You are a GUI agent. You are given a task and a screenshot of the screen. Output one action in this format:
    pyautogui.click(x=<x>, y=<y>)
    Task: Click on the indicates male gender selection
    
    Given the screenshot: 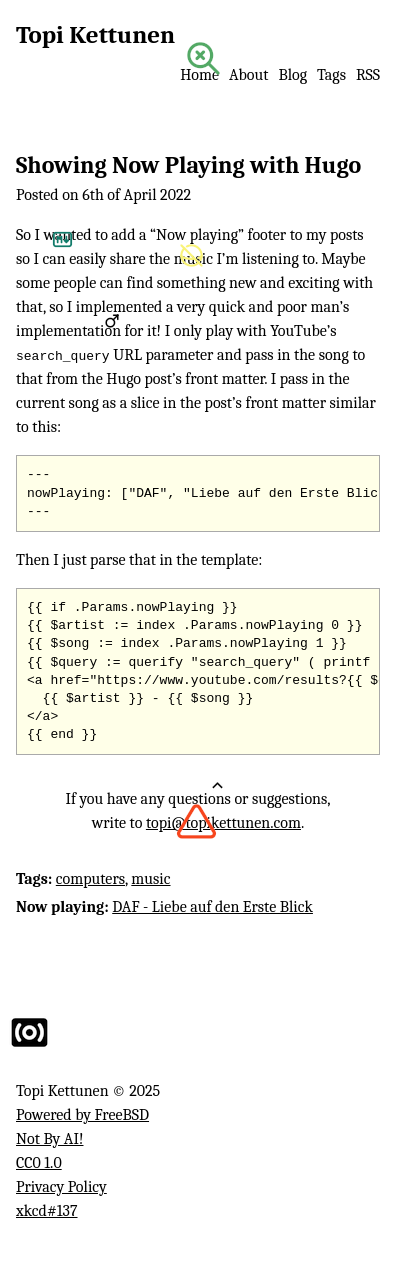 What is the action you would take?
    pyautogui.click(x=112, y=321)
    